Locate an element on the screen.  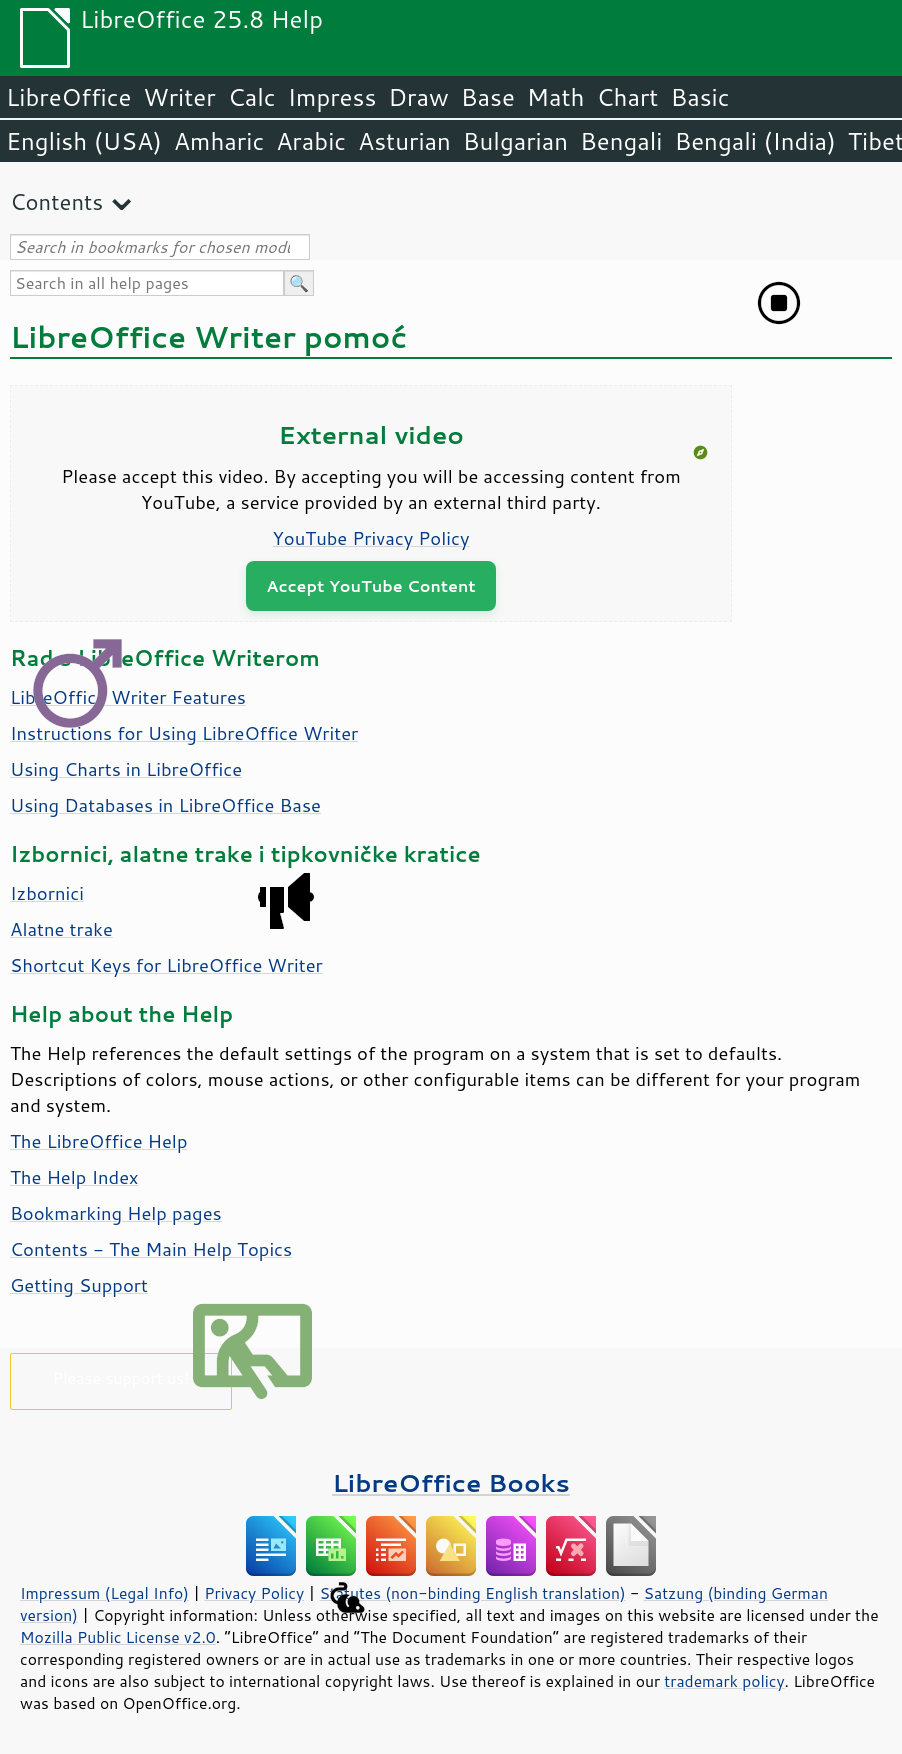
make an announcement or broadcast is located at coordinates (286, 901).